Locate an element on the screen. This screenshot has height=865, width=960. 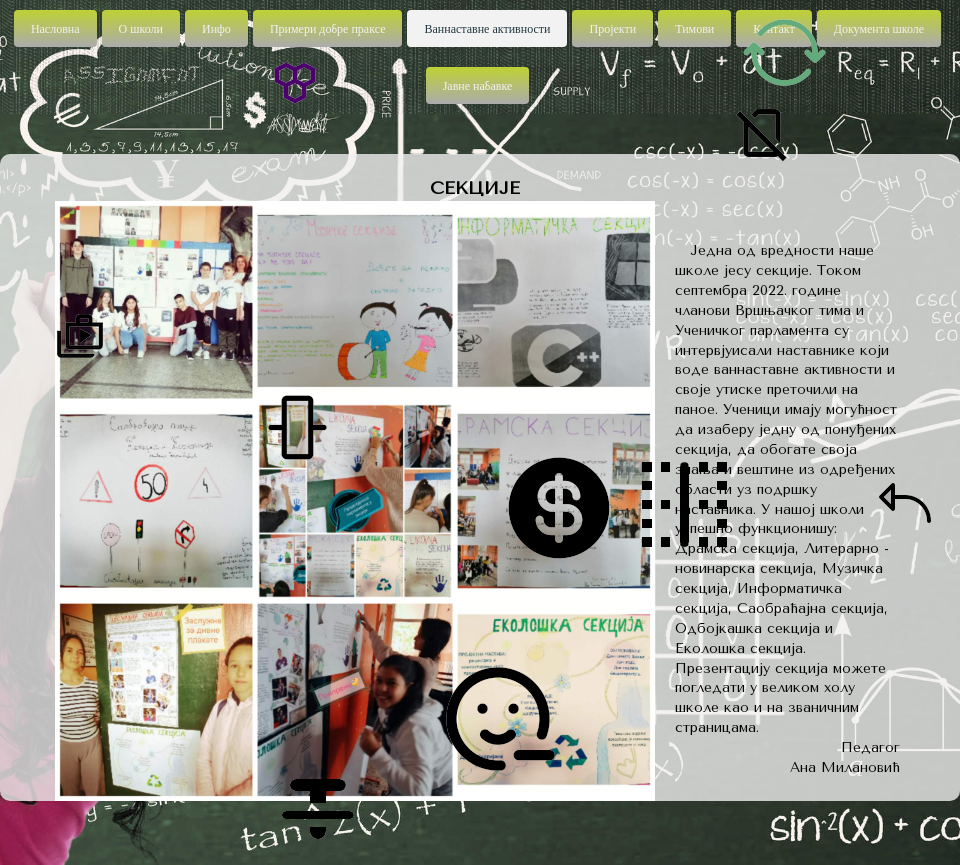
align object to vertical center is located at coordinates (297, 427).